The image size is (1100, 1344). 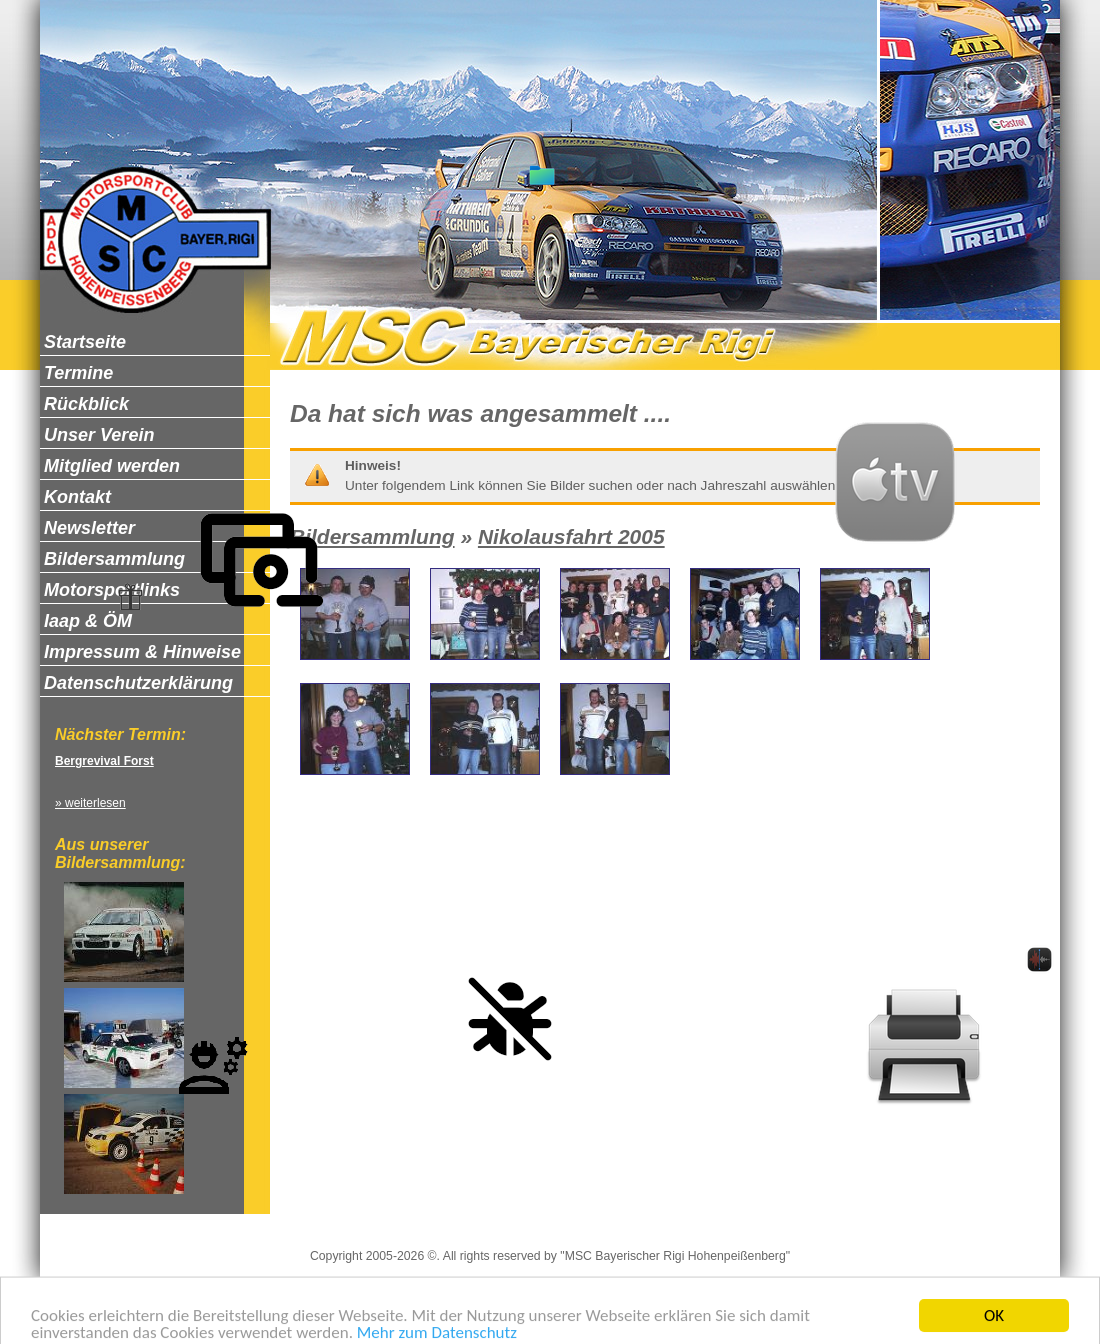 What do you see at coordinates (259, 560) in the screenshot?
I see `remove funds or decrease balance` at bounding box center [259, 560].